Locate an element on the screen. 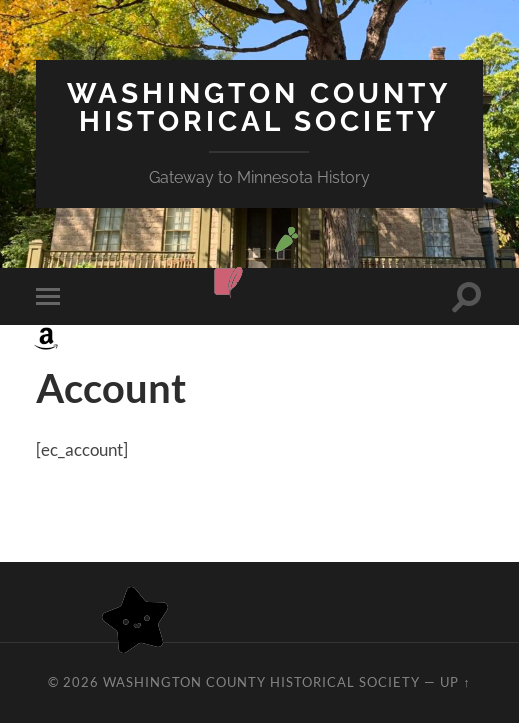 The height and width of the screenshot is (723, 519). SQLite database technology is located at coordinates (228, 282).